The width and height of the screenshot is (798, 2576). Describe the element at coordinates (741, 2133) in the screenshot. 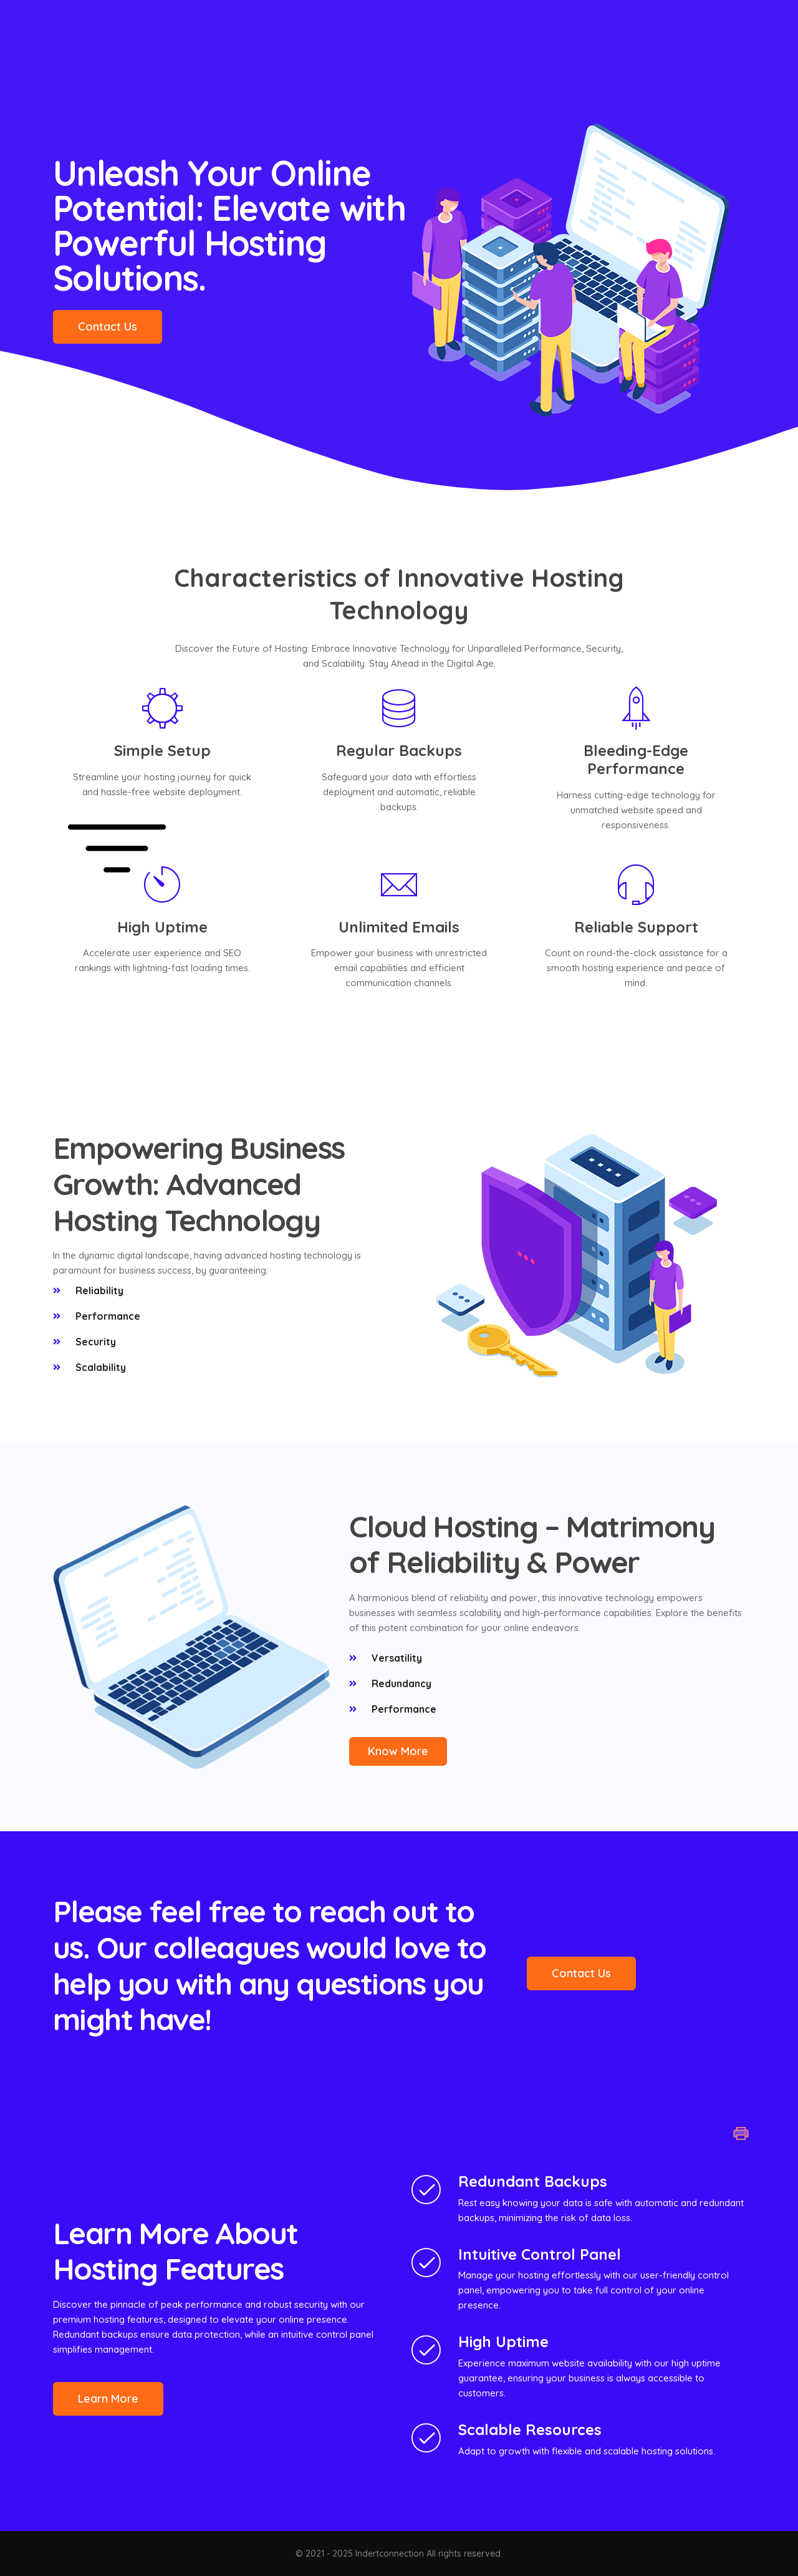

I see `print the current document` at that location.